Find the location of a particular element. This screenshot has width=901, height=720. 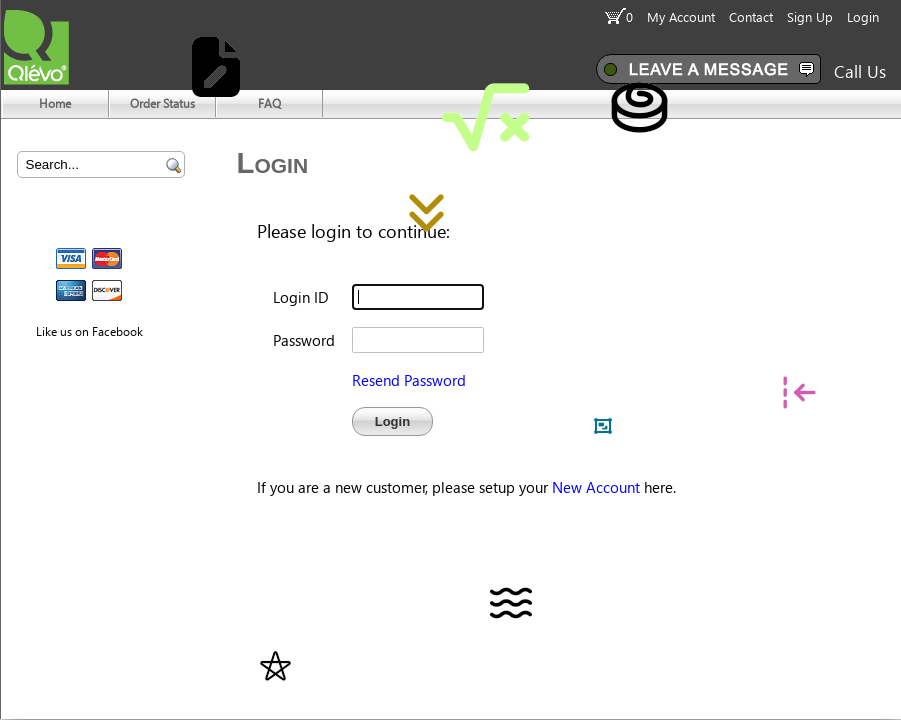

group selected objects together is located at coordinates (603, 426).